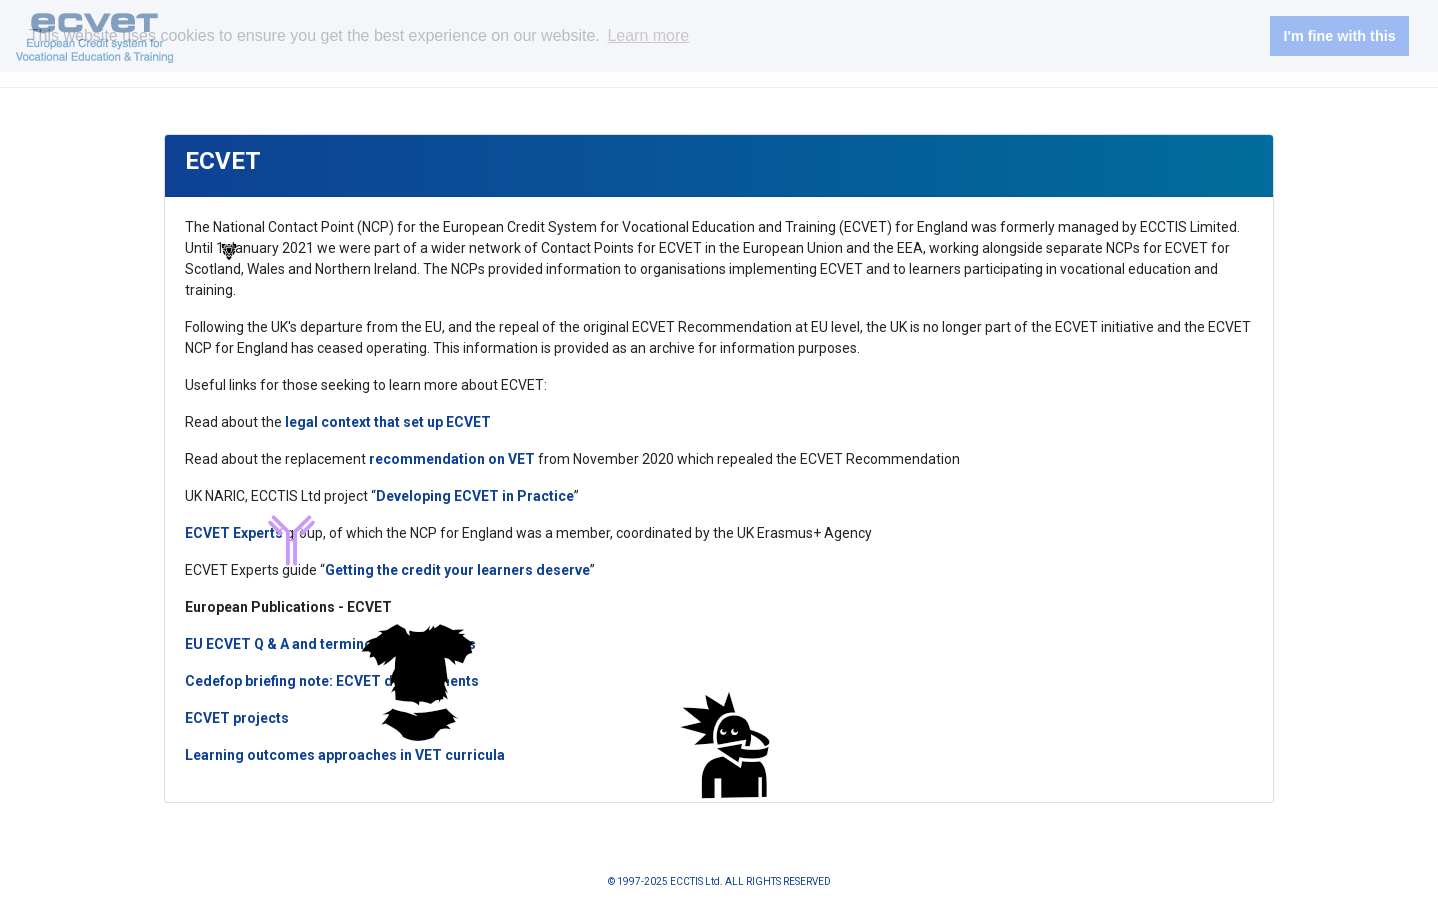 This screenshot has height=921, width=1438. What do you see at coordinates (418, 682) in the screenshot?
I see `equip fur armor or primitive clothing` at bounding box center [418, 682].